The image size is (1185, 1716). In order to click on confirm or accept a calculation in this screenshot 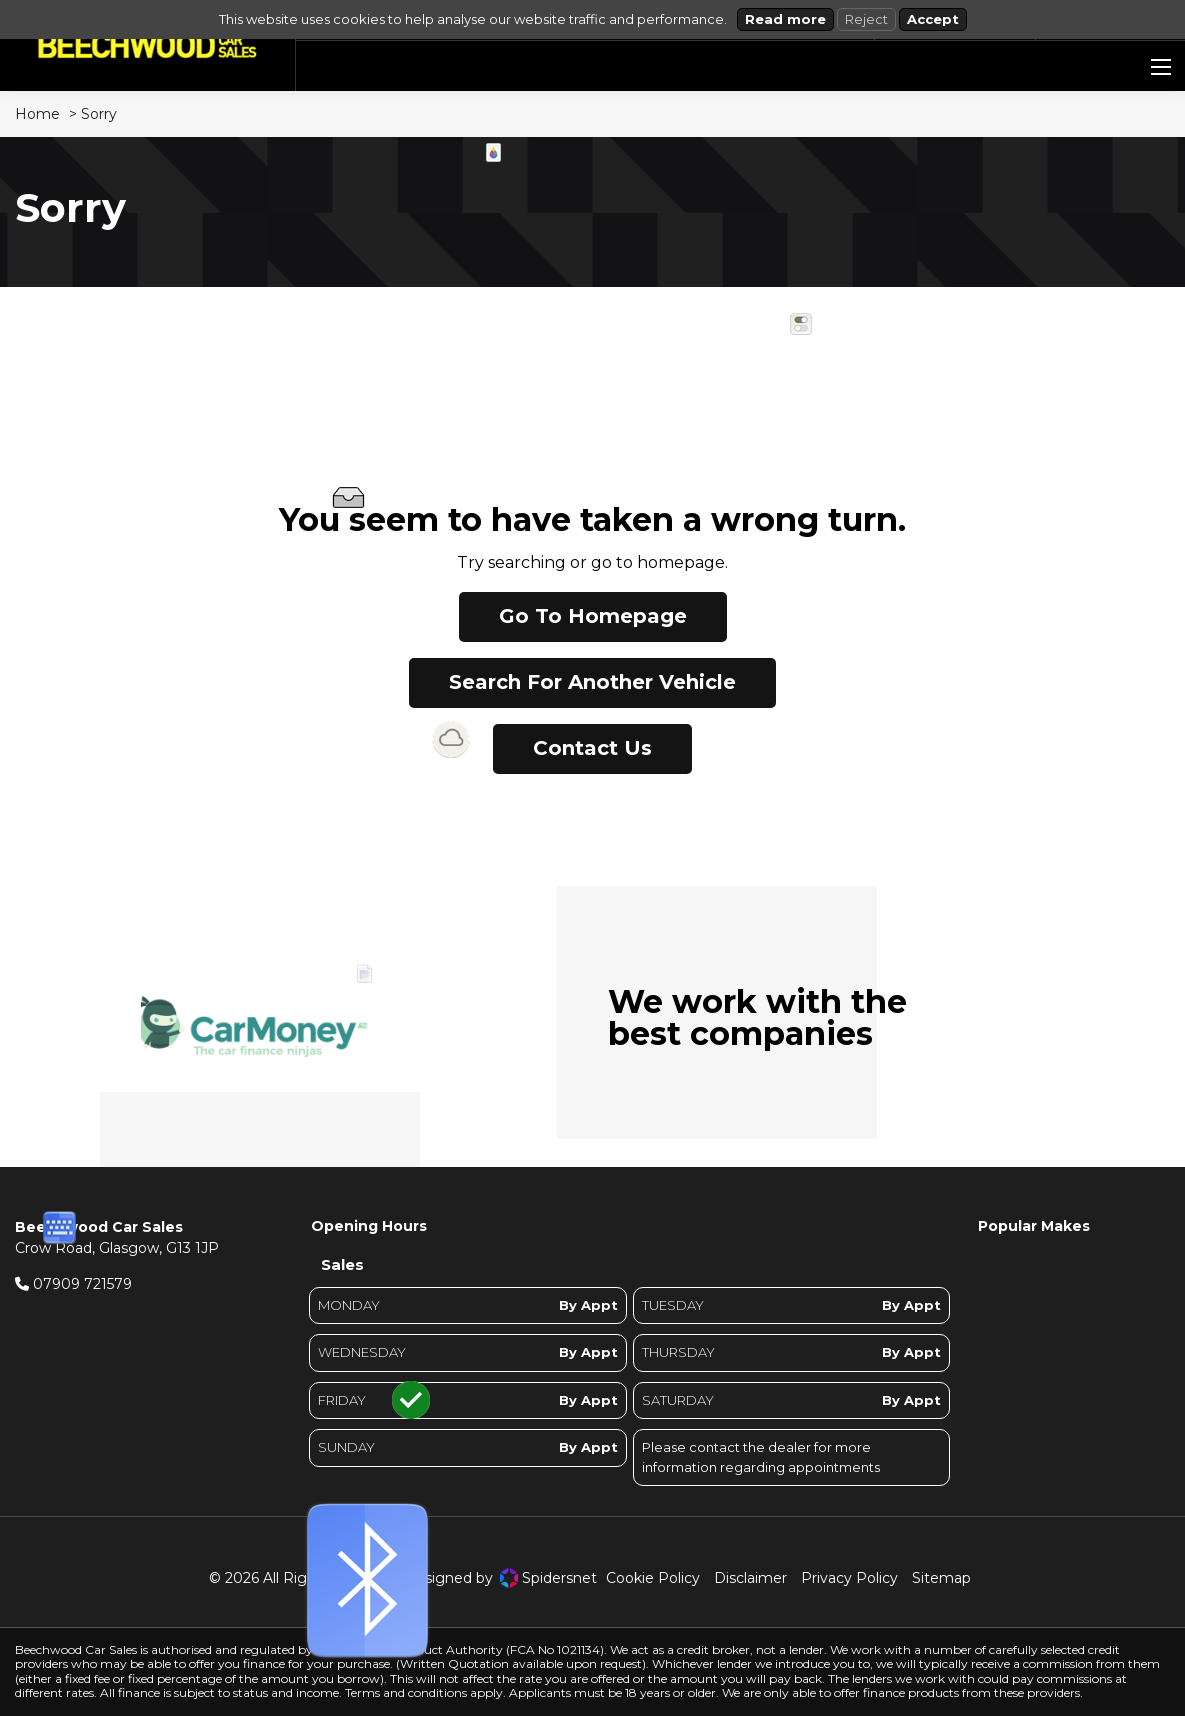, I will do `click(411, 1400)`.